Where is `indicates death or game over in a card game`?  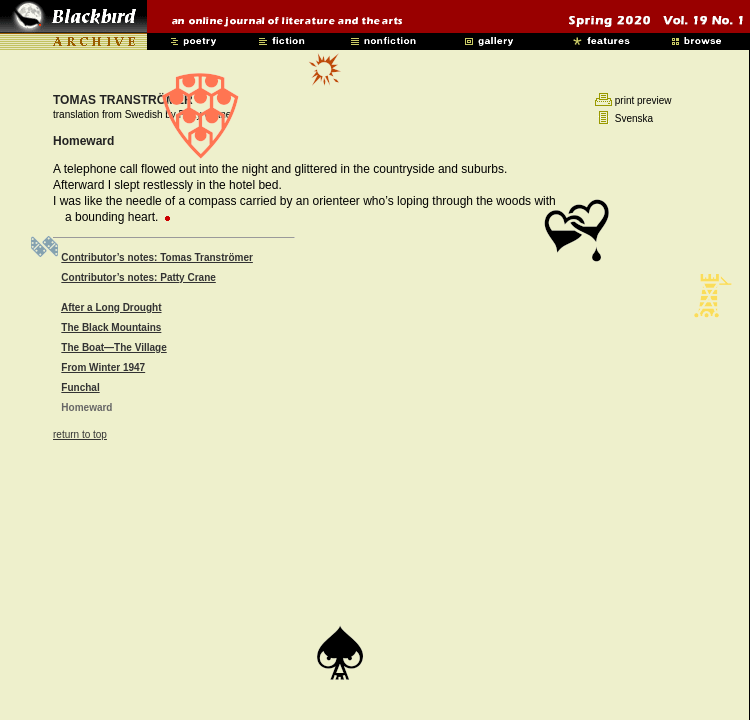
indicates death or game over in a card game is located at coordinates (340, 652).